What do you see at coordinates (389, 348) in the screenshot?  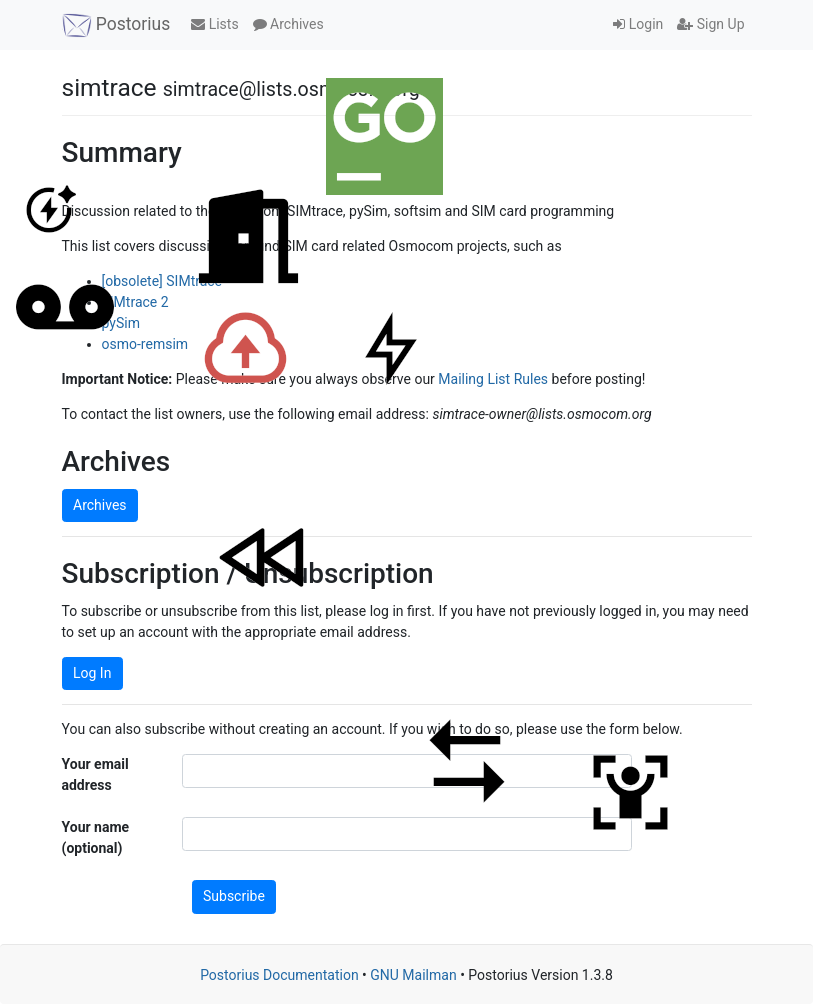 I see `turn on device flashlight` at bounding box center [389, 348].